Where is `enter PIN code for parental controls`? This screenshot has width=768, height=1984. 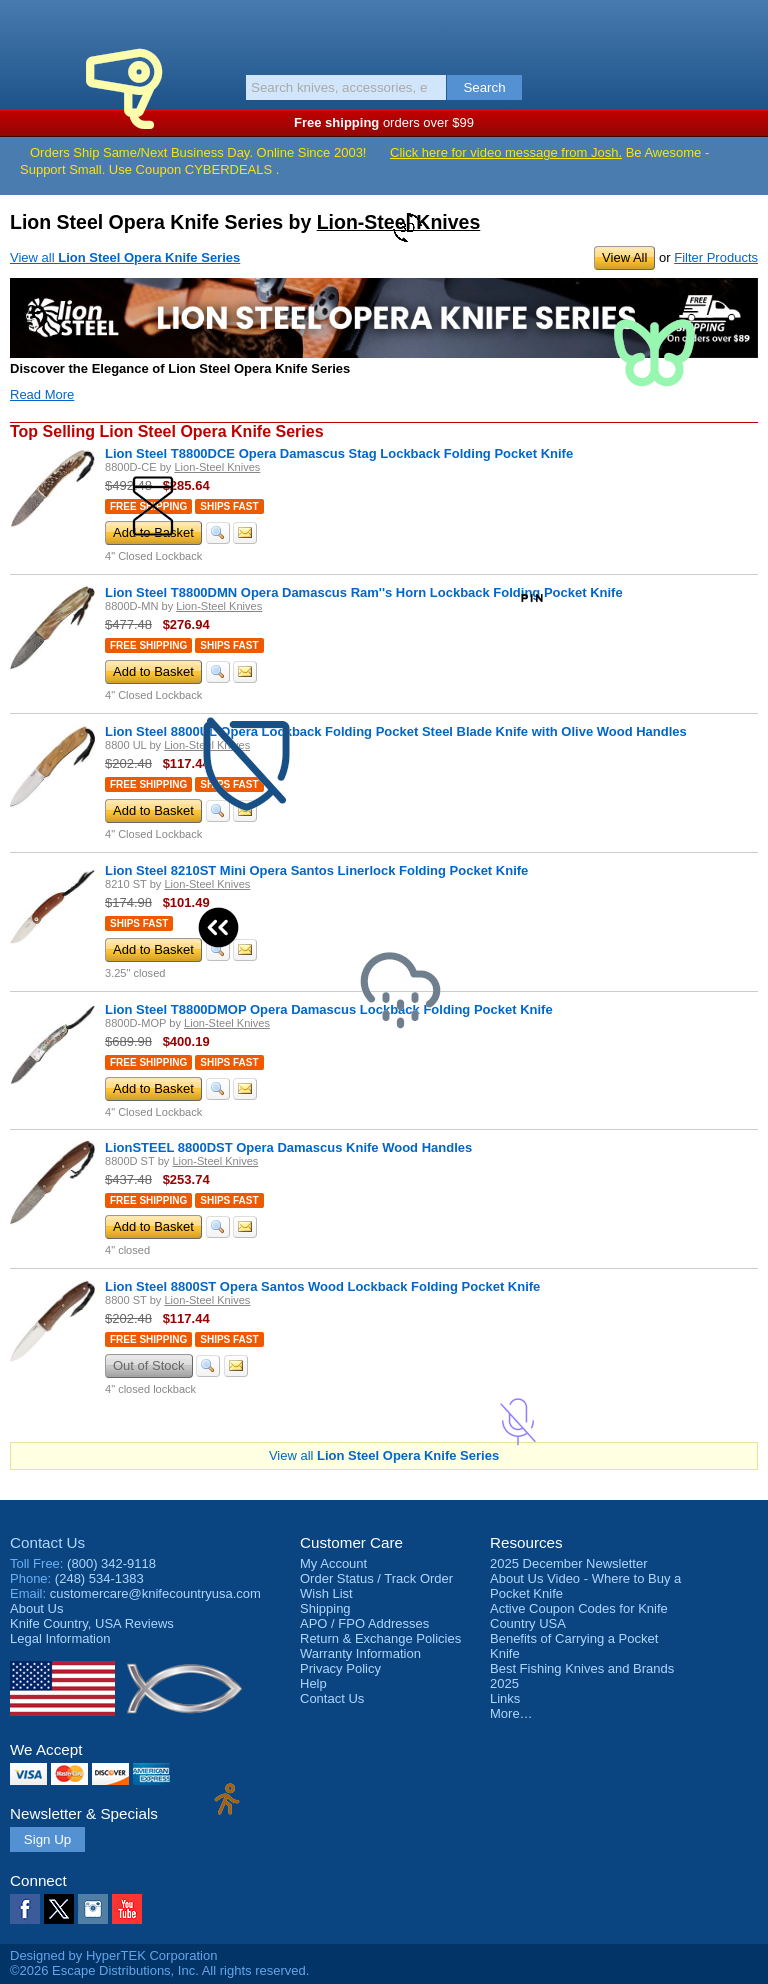 enter PIN code for parental controls is located at coordinates (532, 598).